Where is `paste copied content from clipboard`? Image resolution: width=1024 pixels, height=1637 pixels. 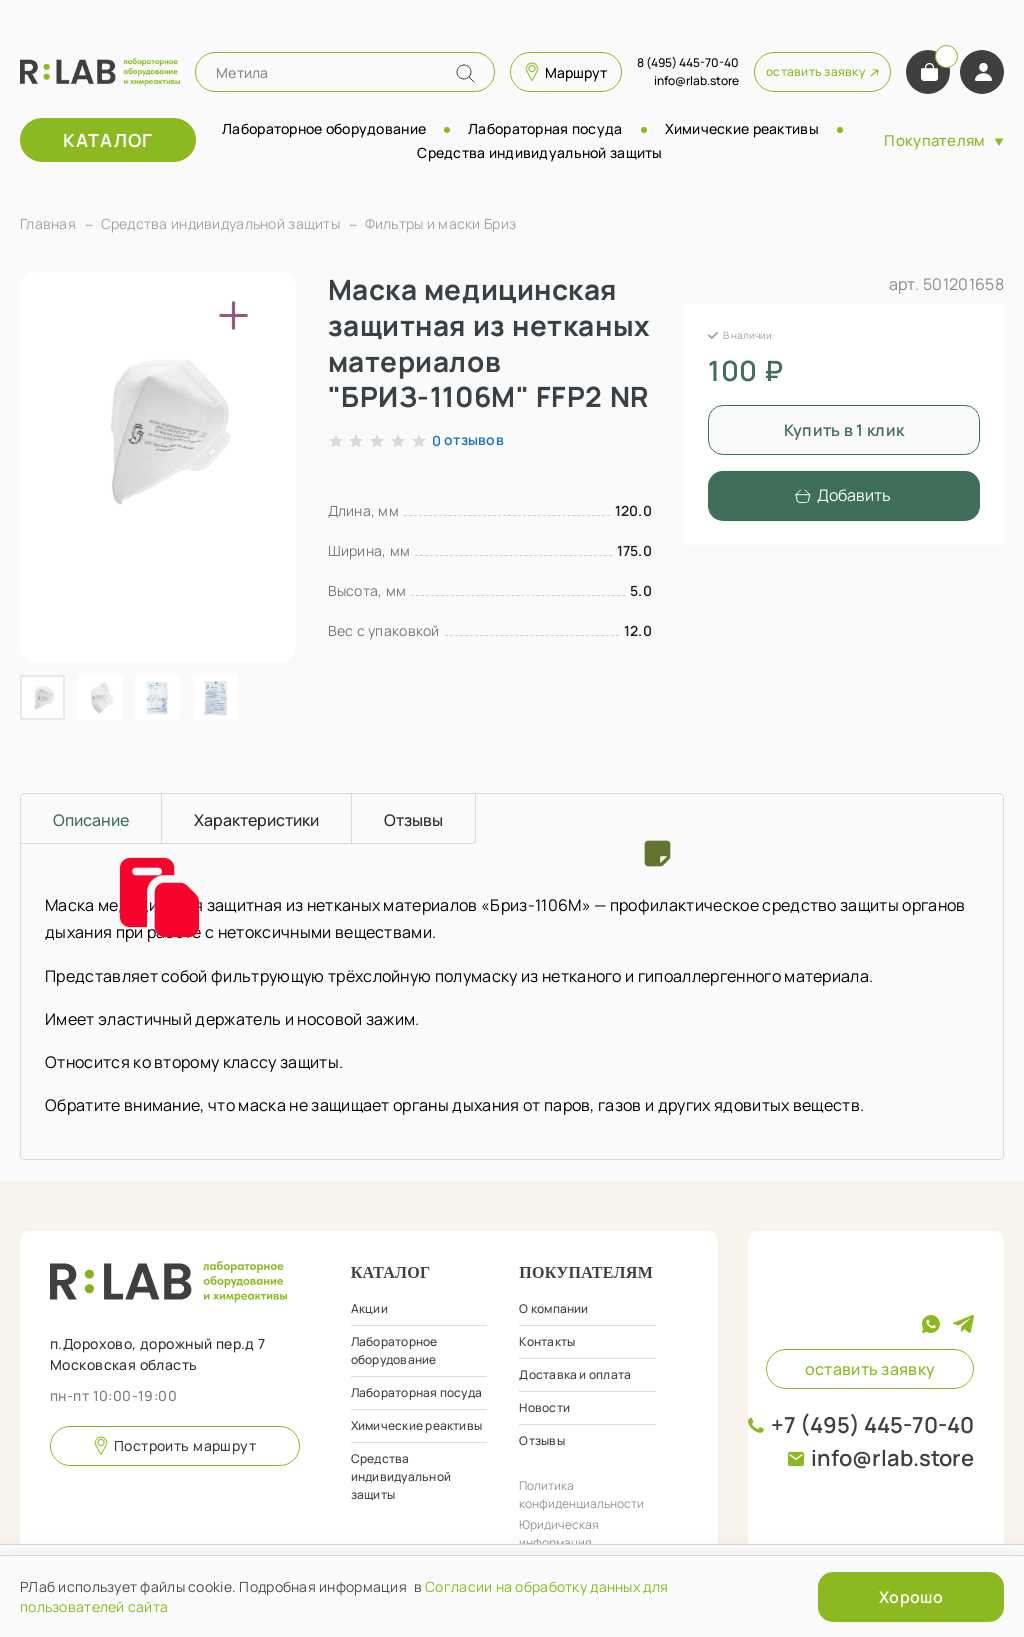 paste copied content from clipboard is located at coordinates (159, 897).